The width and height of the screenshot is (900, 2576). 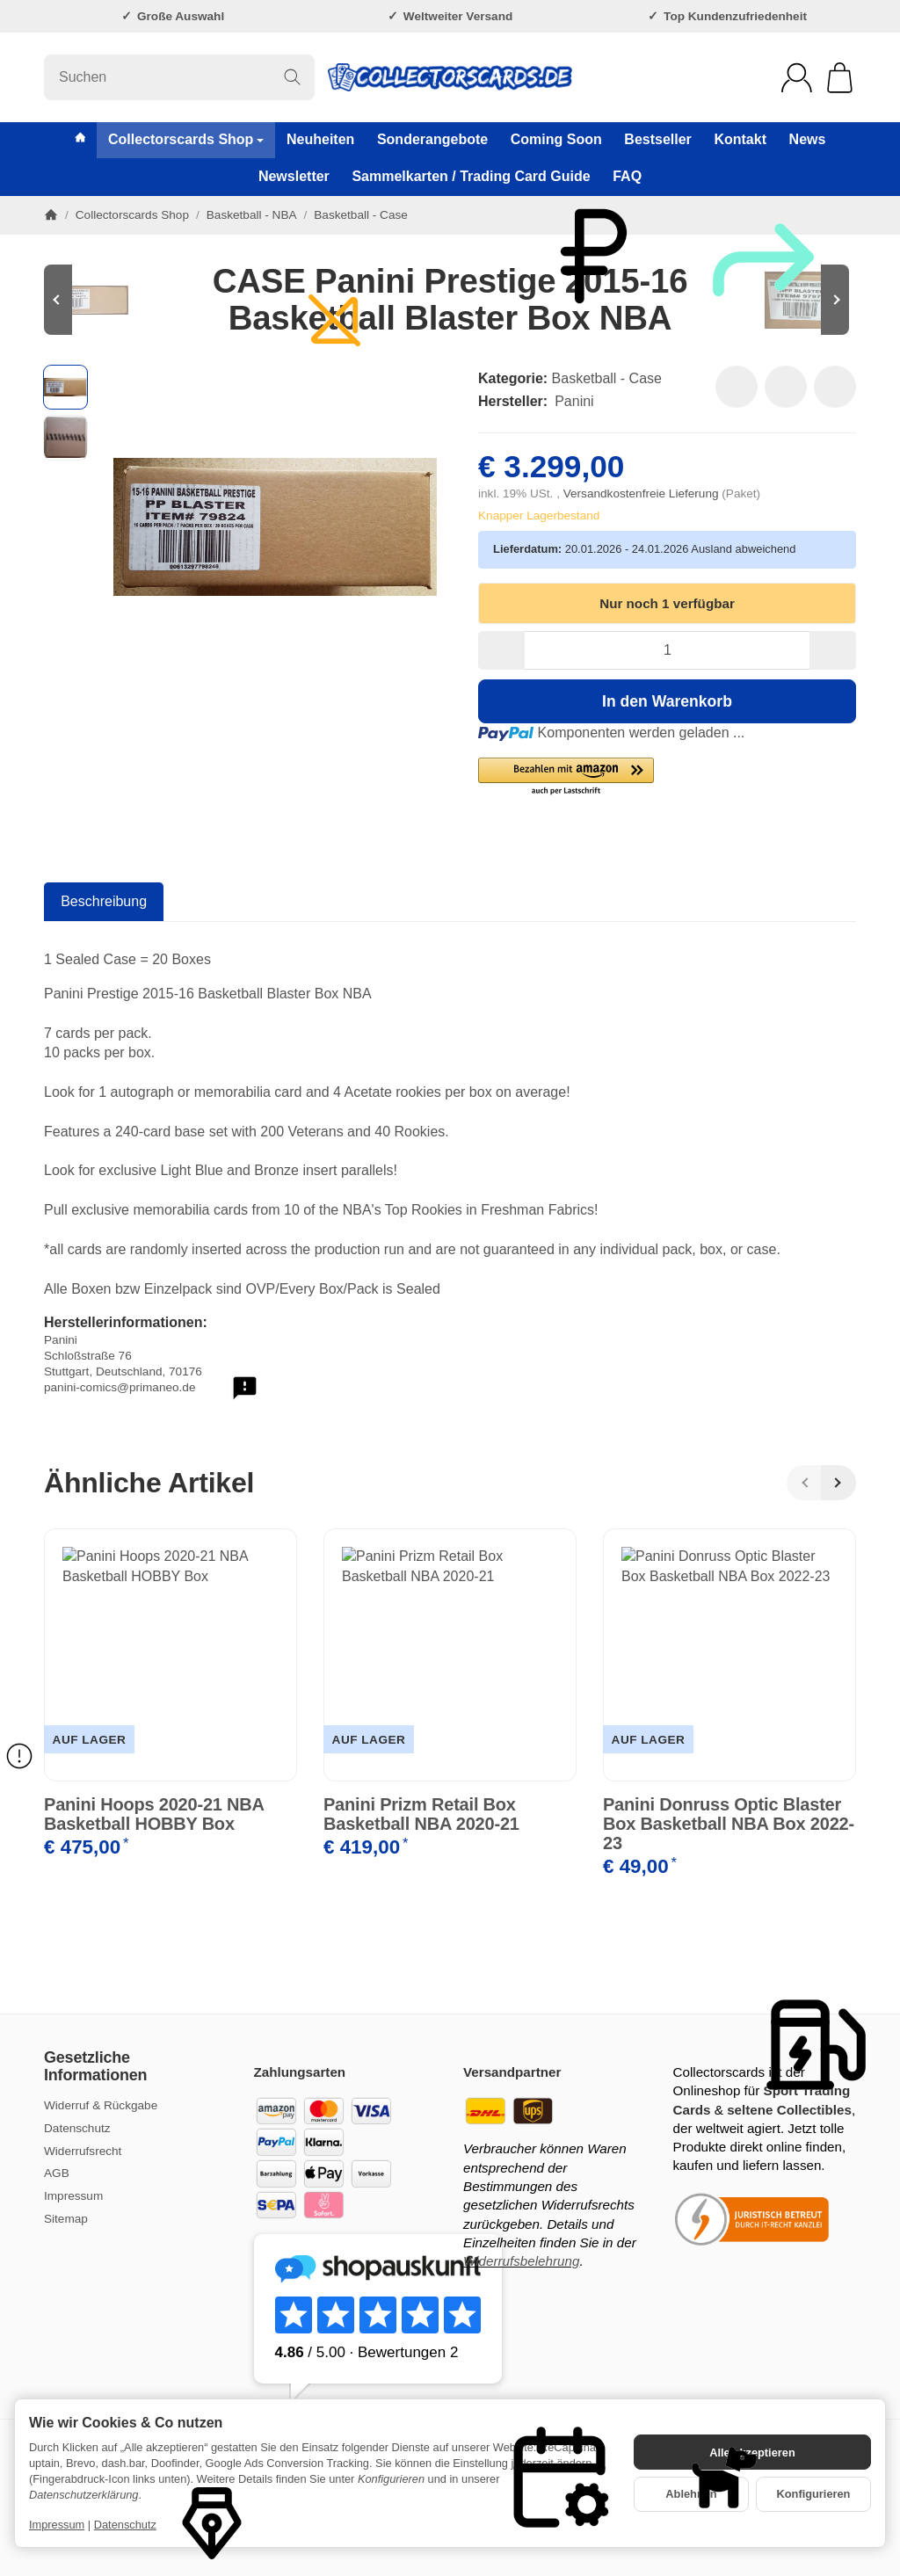 What do you see at coordinates (724, 2479) in the screenshot?
I see `view pet-related services or features` at bounding box center [724, 2479].